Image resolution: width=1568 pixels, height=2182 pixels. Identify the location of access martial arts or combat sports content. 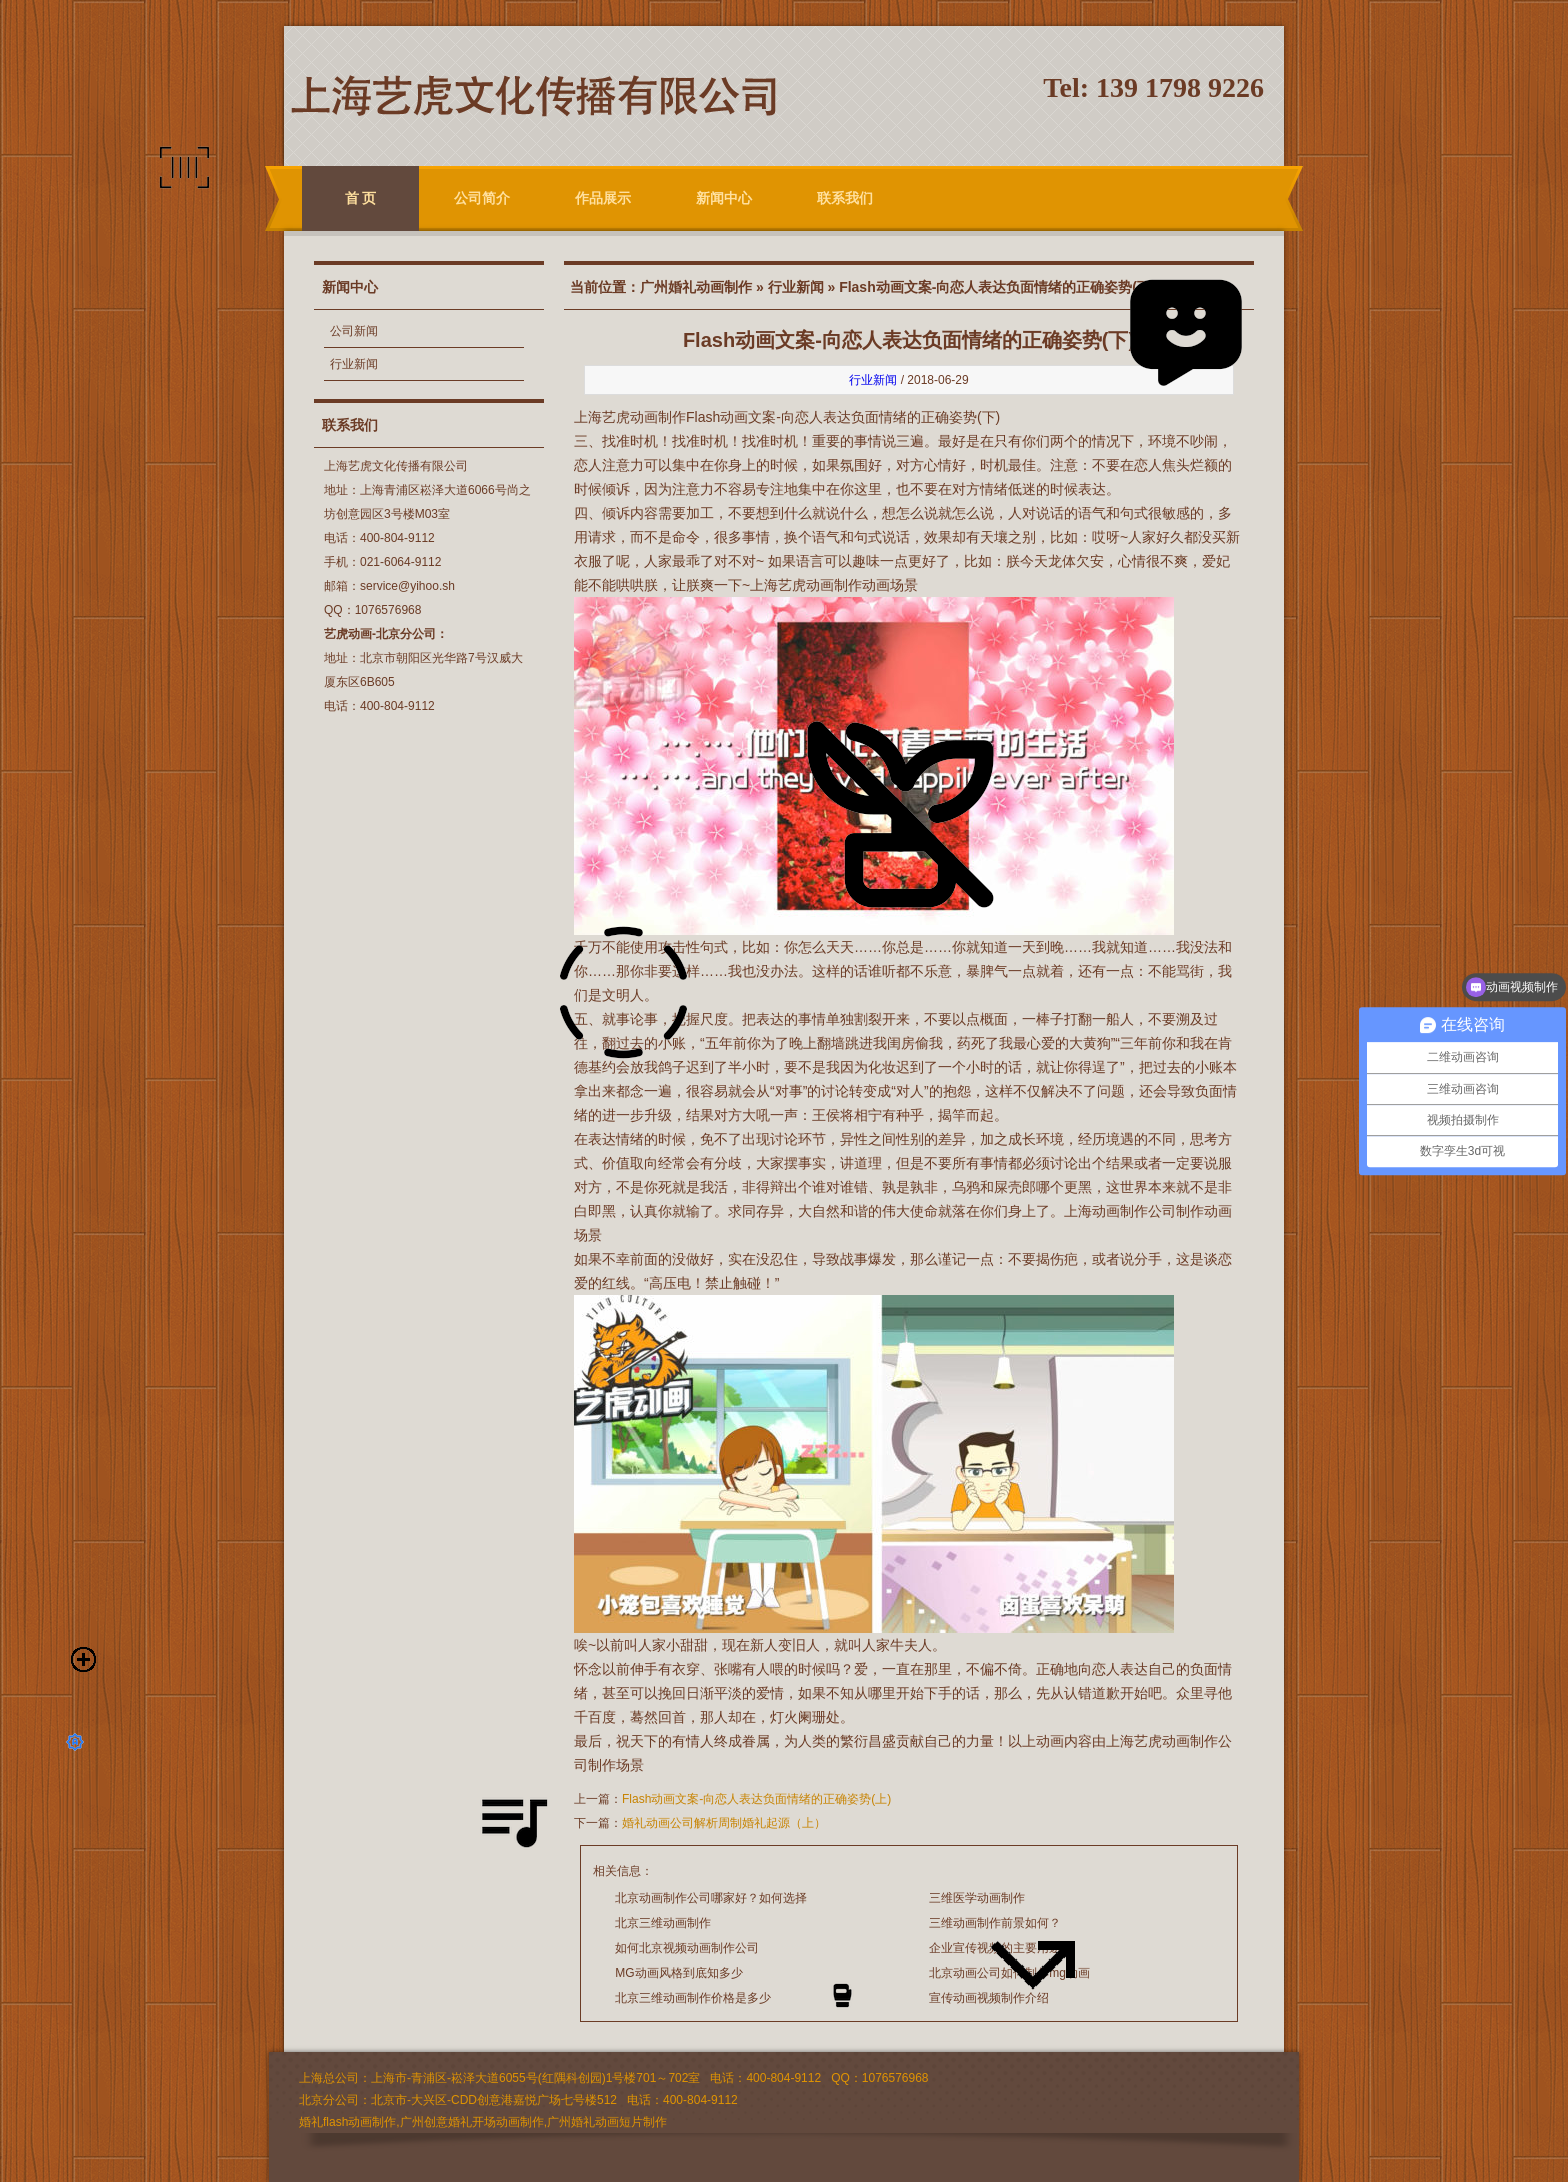
(842, 1995).